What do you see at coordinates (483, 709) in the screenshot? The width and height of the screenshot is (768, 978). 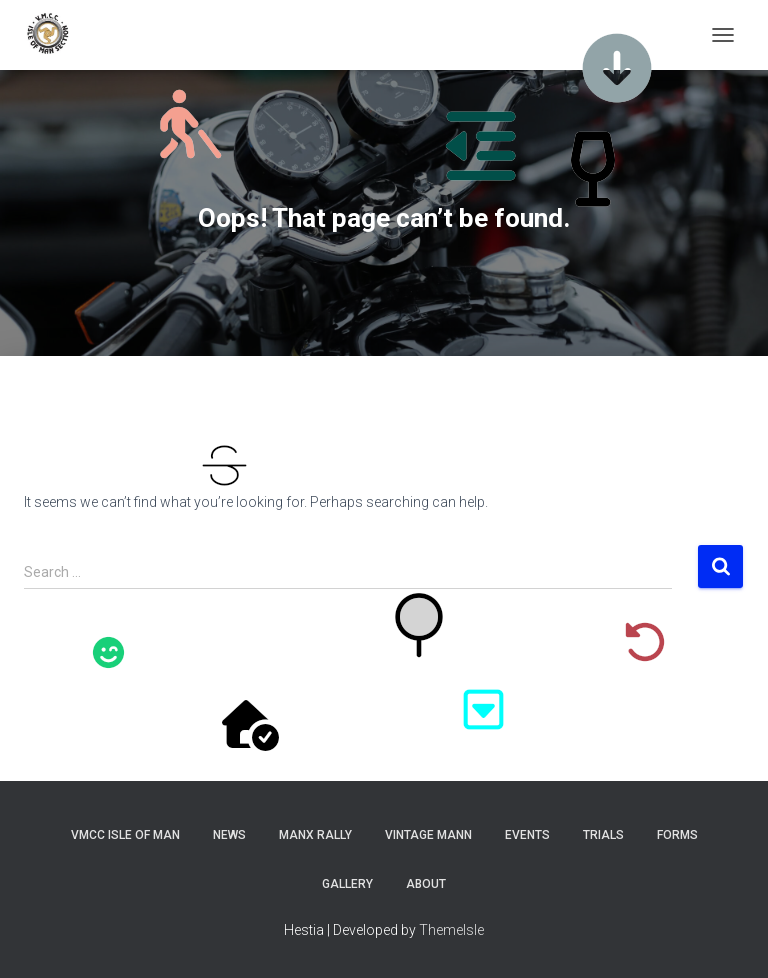 I see `expand dropdown menu` at bounding box center [483, 709].